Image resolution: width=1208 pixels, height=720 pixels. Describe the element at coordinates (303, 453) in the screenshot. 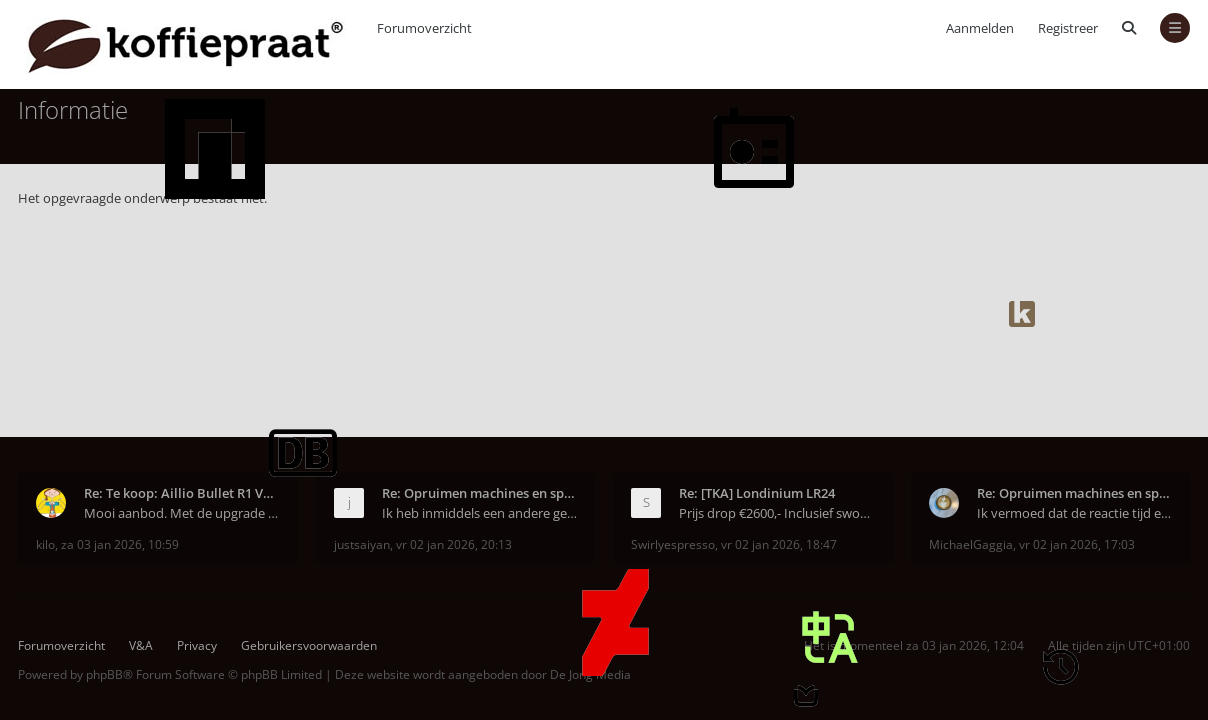

I see `deutsche bahn logo - german railway company` at that location.